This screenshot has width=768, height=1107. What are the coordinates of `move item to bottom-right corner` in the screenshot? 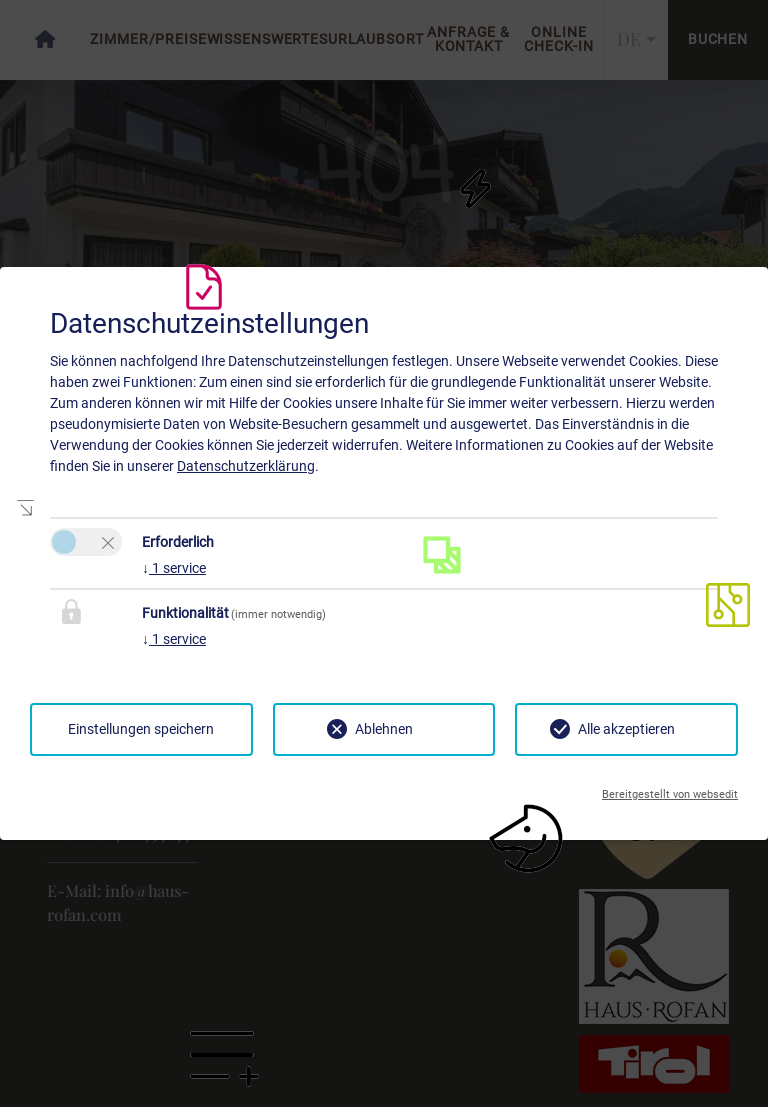 It's located at (25, 508).